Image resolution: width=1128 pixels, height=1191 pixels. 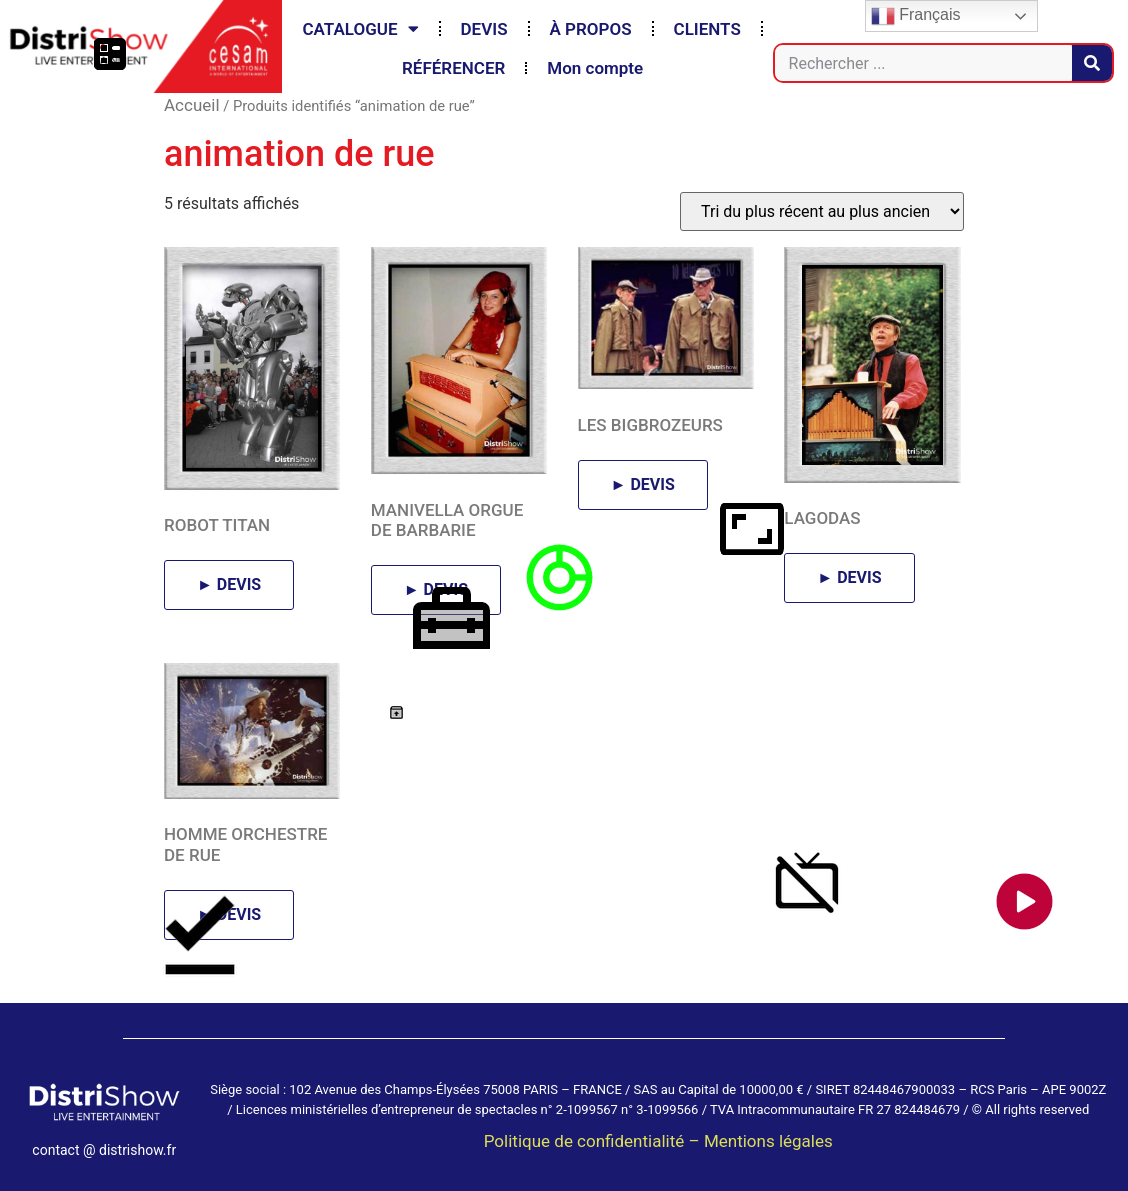 What do you see at coordinates (396, 712) in the screenshot?
I see `restore item from archive` at bounding box center [396, 712].